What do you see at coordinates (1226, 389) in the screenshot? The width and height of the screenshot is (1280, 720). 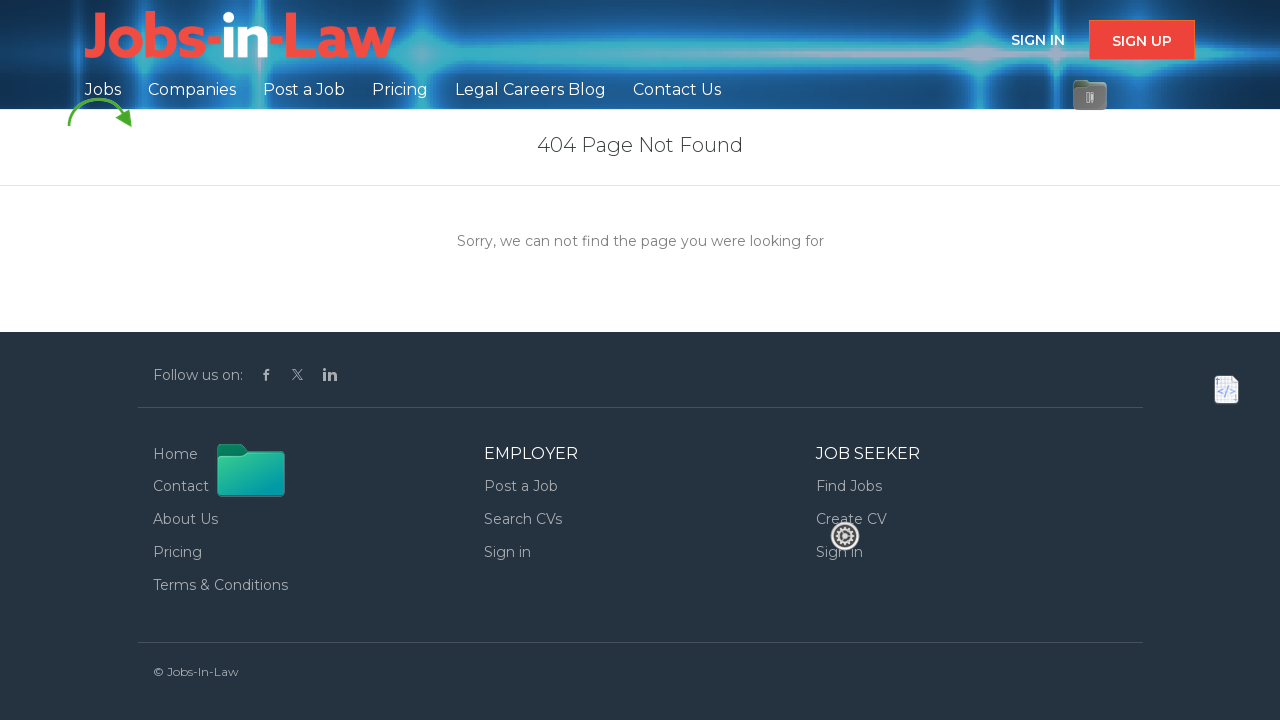 I see `a twig template file` at bounding box center [1226, 389].